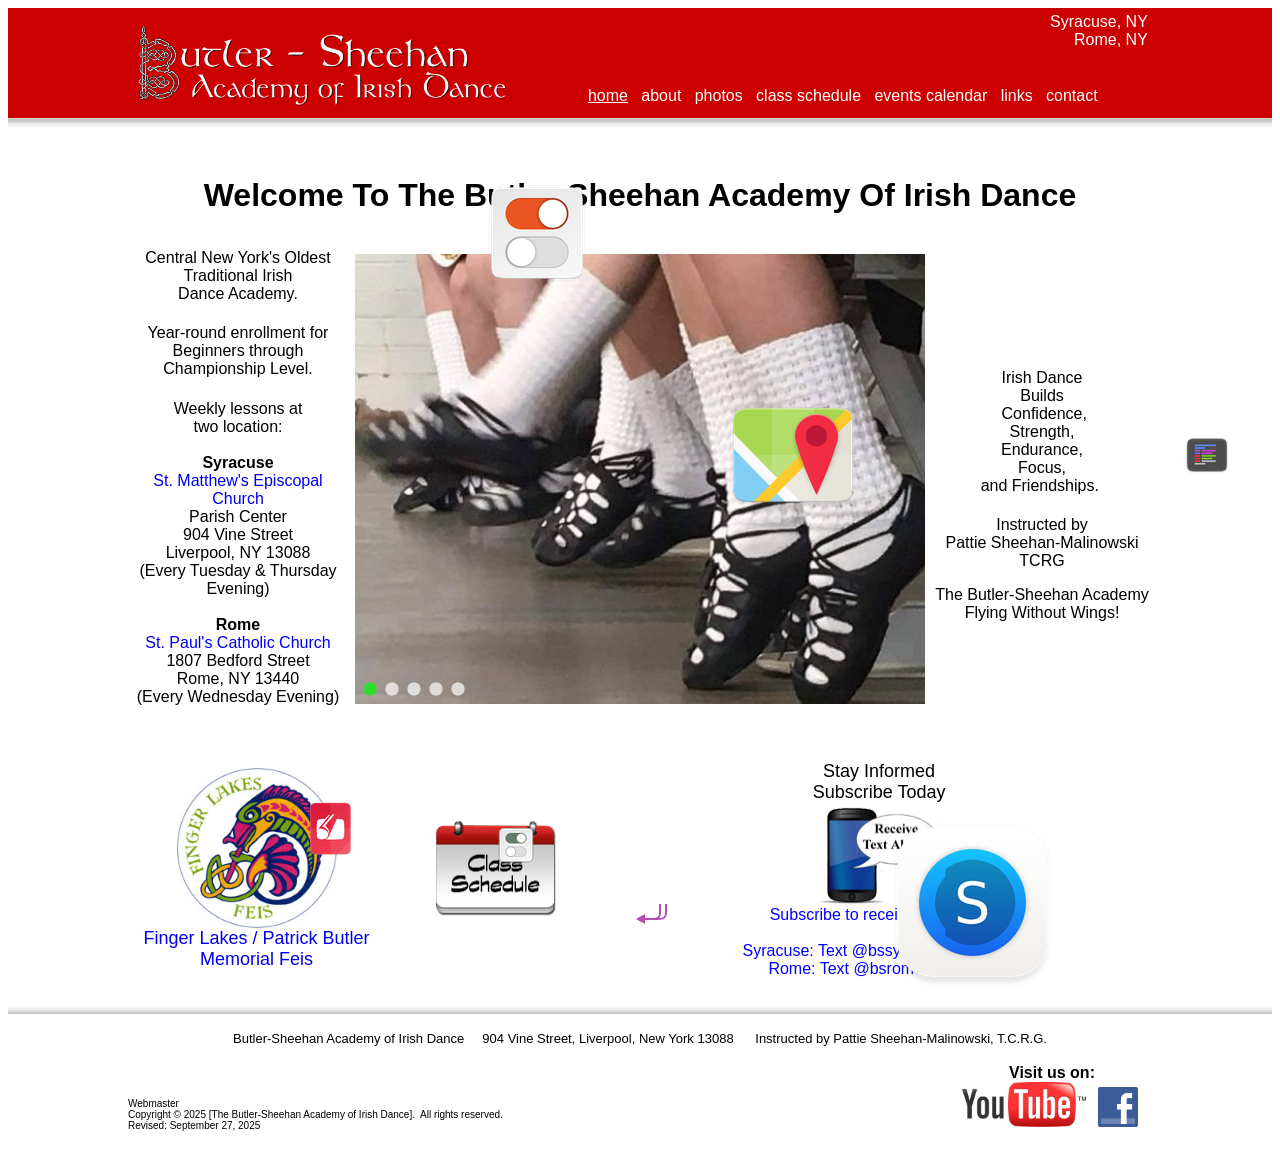 The width and height of the screenshot is (1280, 1157). Describe the element at coordinates (651, 912) in the screenshot. I see `reply to all recipients in an email thread` at that location.